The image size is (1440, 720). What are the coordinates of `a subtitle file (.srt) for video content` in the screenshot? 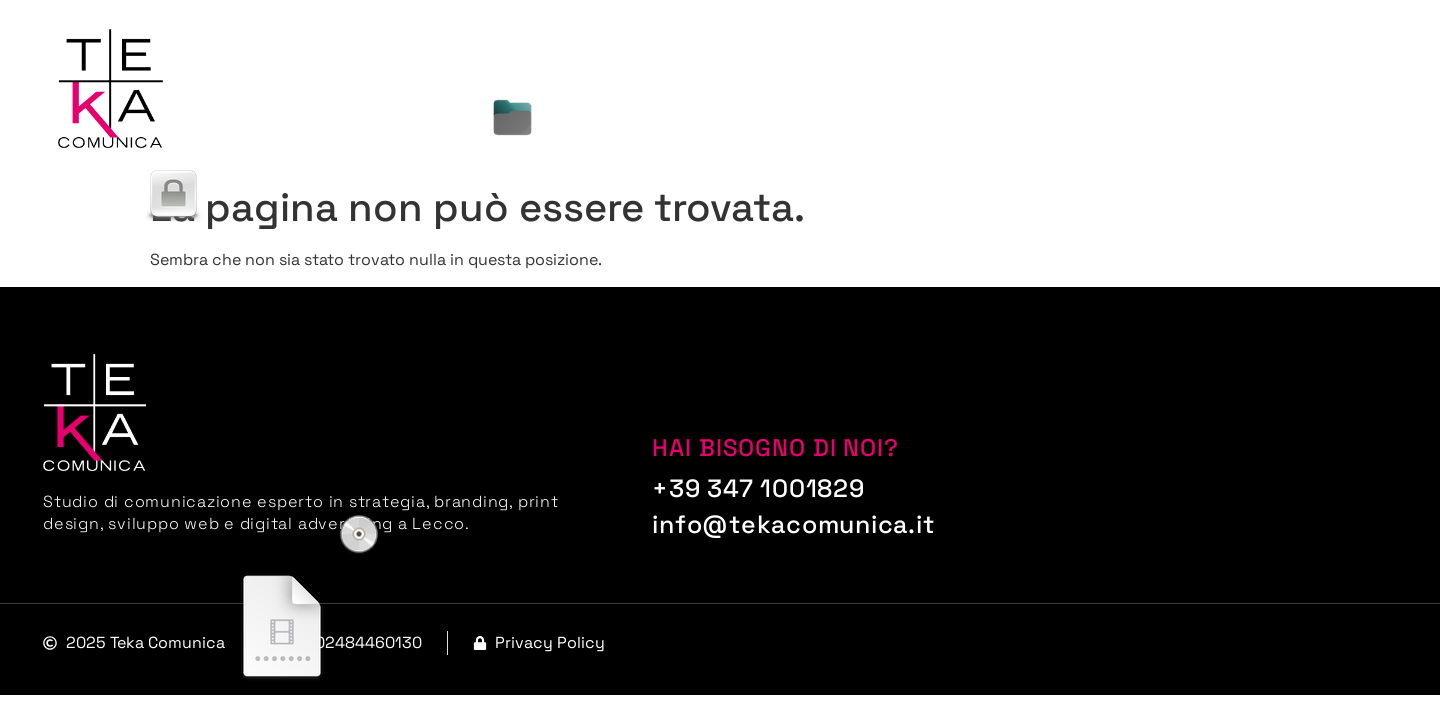 It's located at (282, 628).